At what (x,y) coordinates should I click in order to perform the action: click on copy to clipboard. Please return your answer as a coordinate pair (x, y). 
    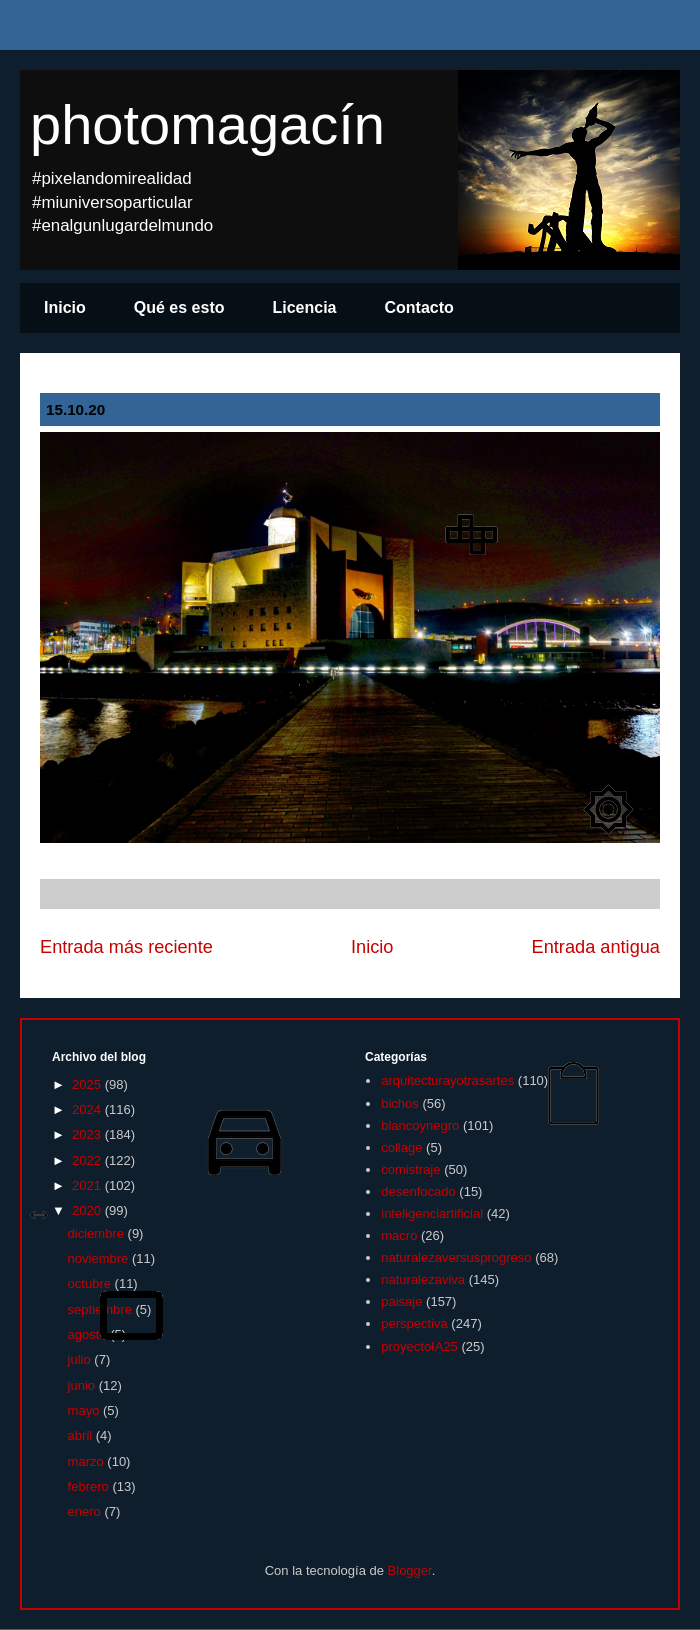
    Looking at the image, I should click on (573, 1094).